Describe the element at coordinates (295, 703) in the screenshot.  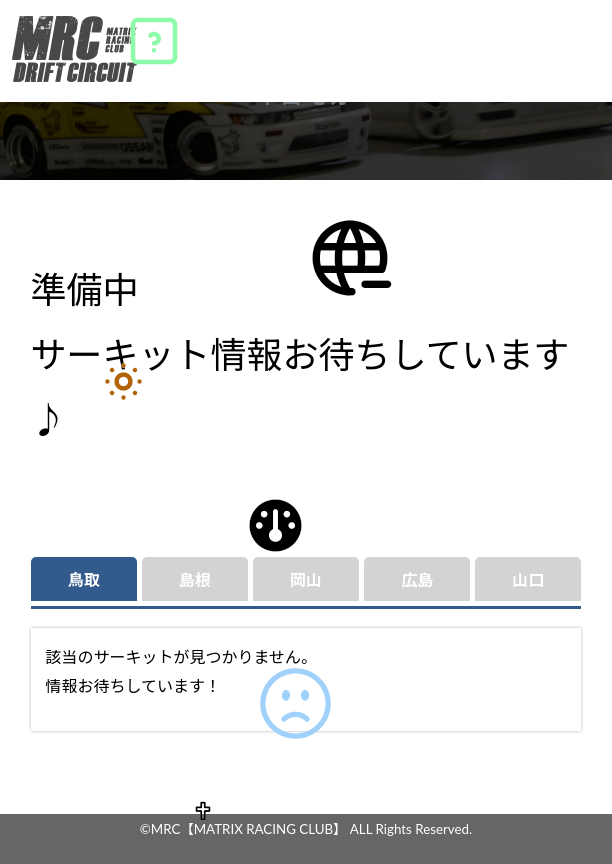
I see `indicate negative feedback or dissatisfaction` at that location.